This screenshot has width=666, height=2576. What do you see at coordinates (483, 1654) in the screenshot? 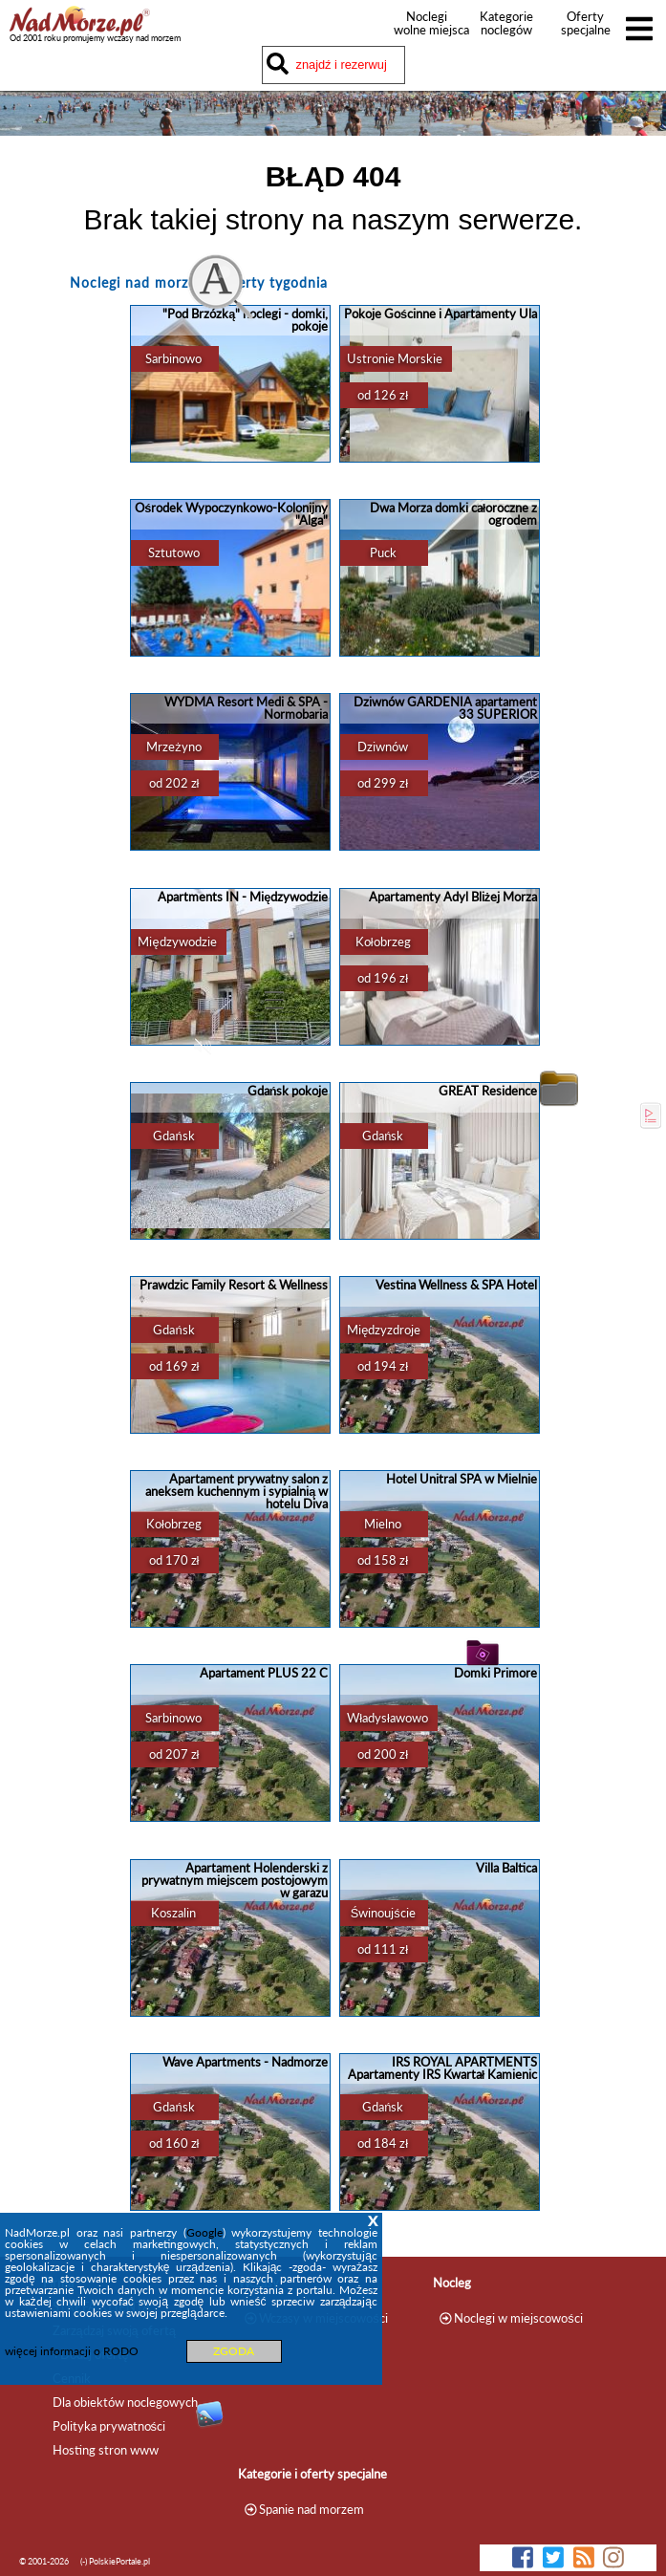
I see `open adobe premiere elements project folder` at bounding box center [483, 1654].